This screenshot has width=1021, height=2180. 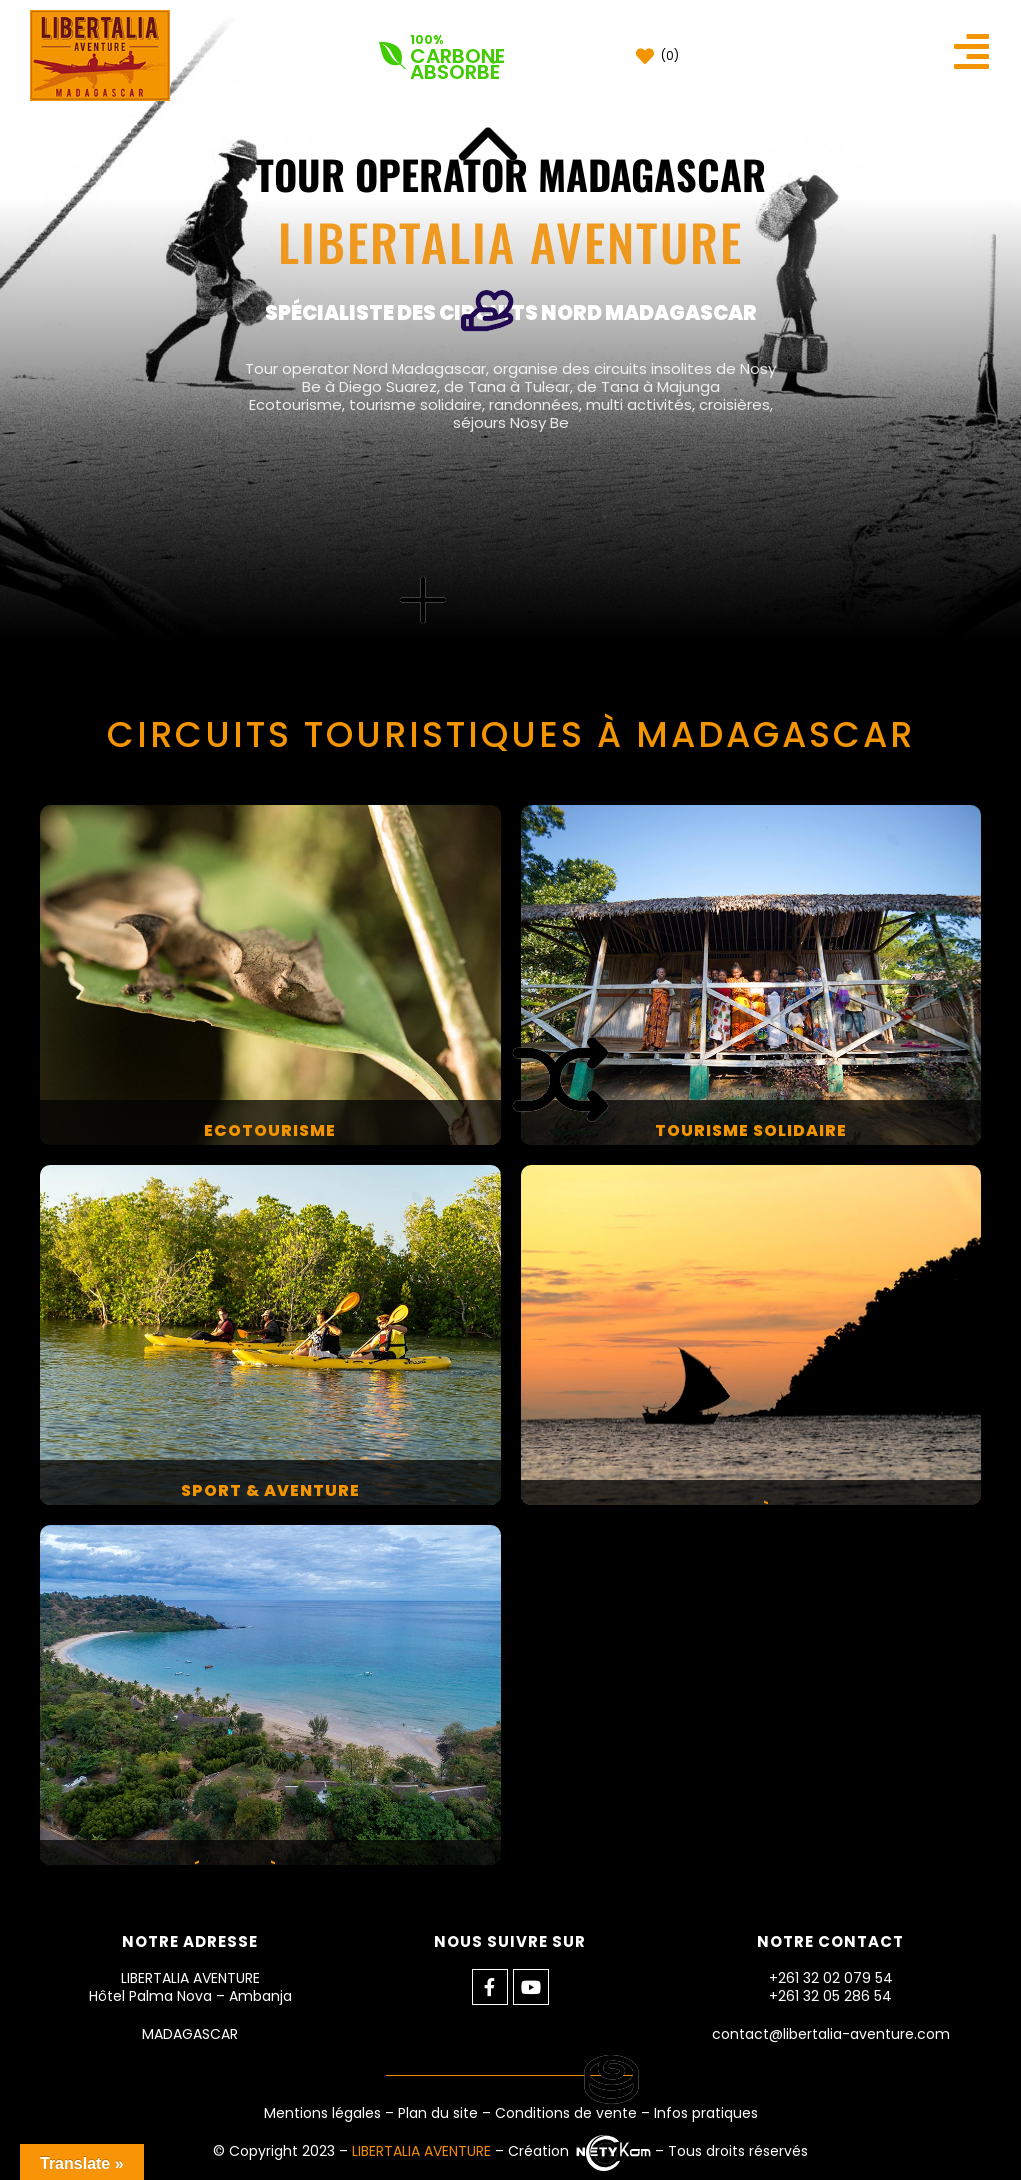 I want to click on collapse an expanded section, so click(x=488, y=144).